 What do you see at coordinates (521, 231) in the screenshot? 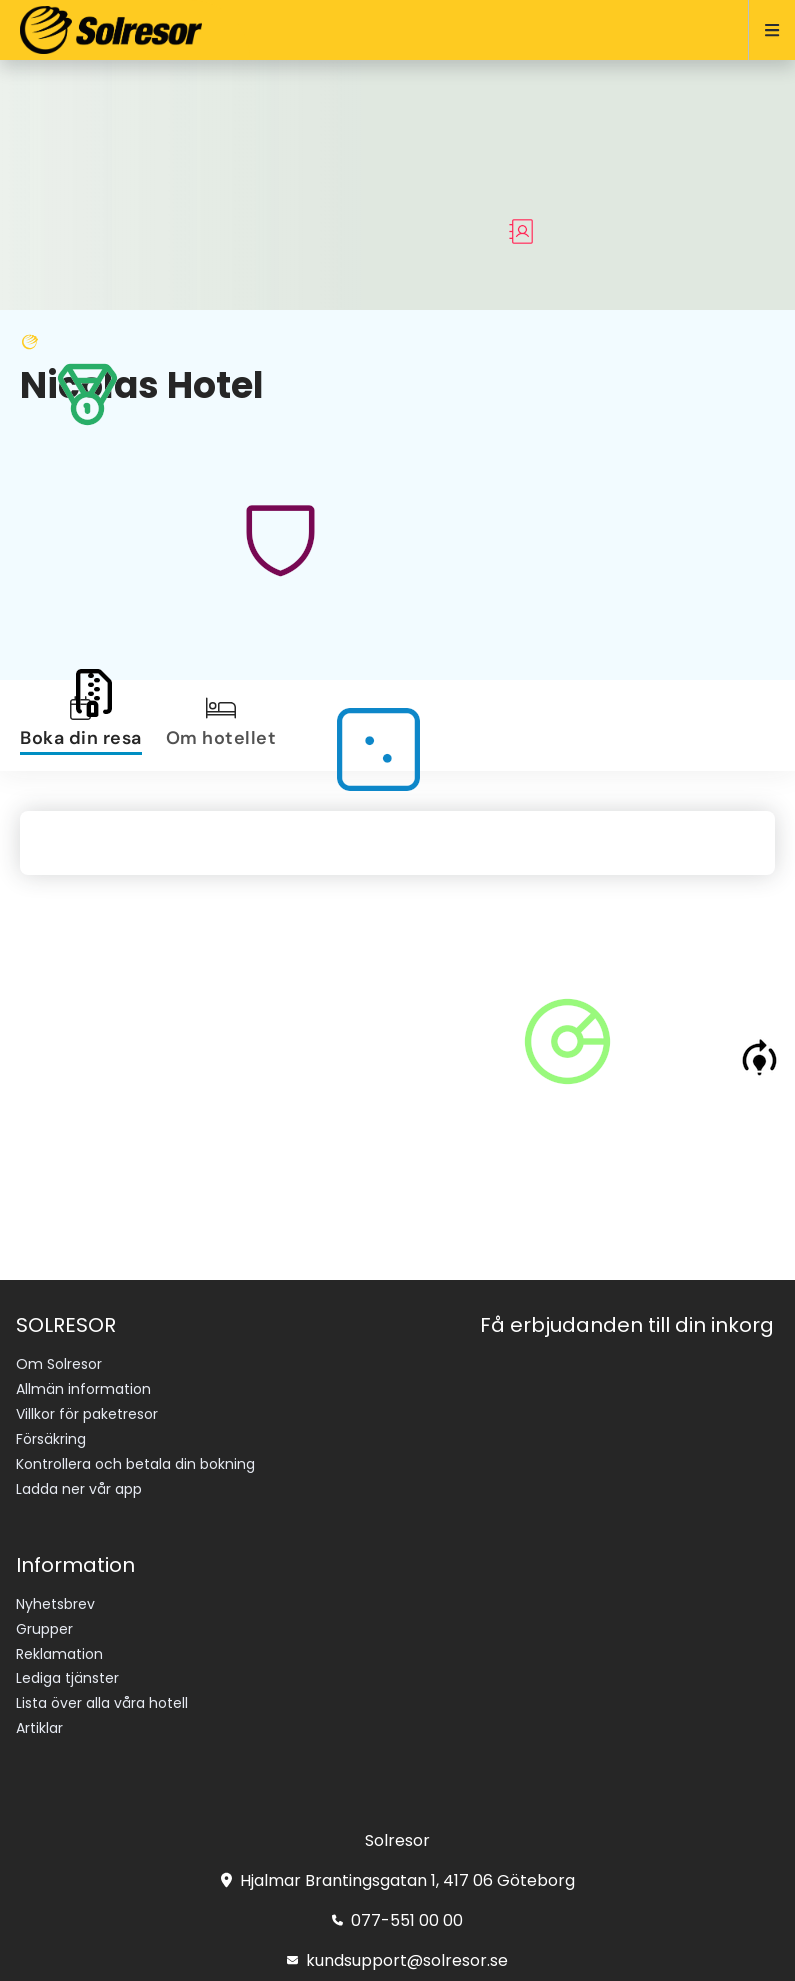
I see `open your contacts or address book` at bounding box center [521, 231].